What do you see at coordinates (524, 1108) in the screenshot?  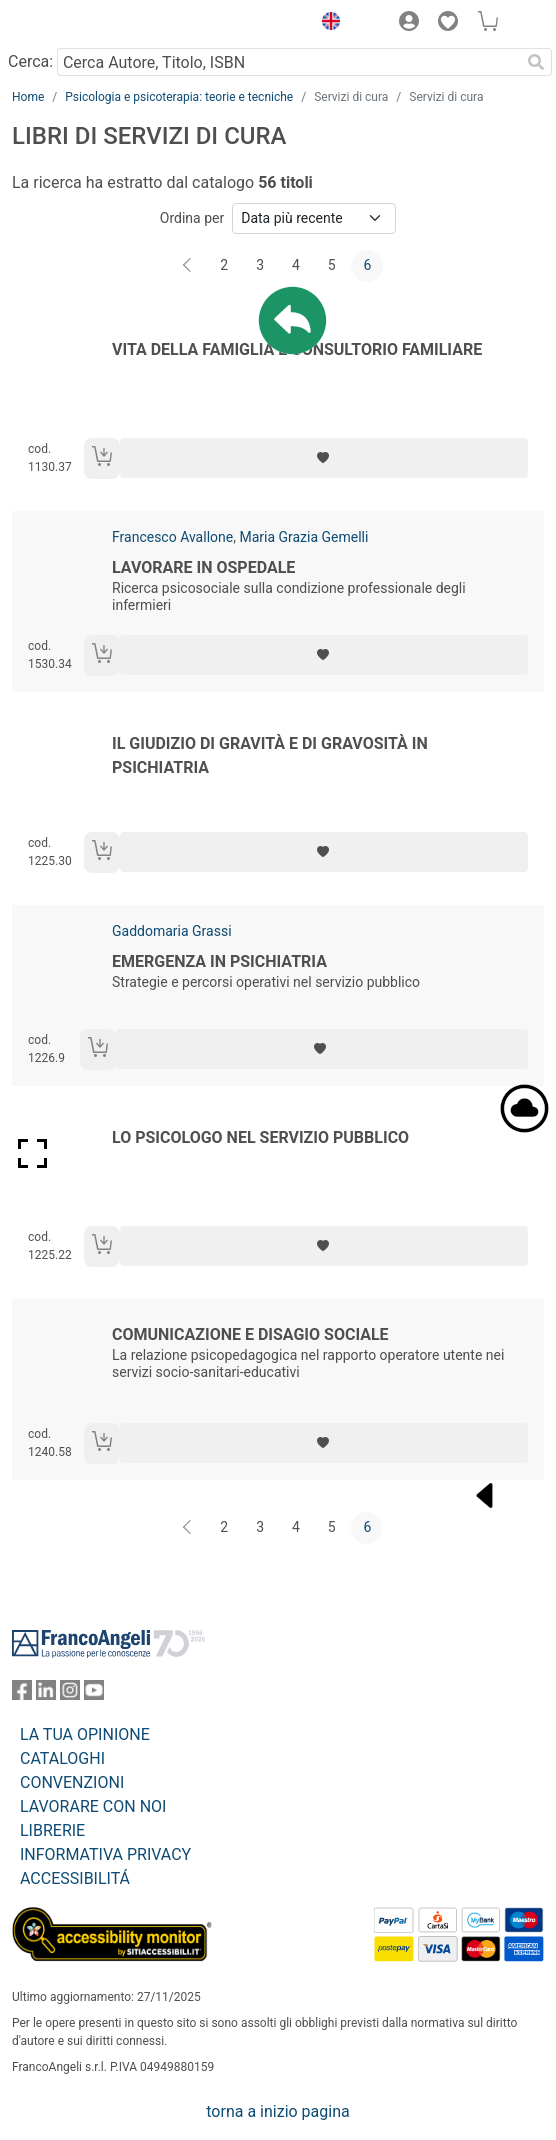 I see `access cloud storage` at bounding box center [524, 1108].